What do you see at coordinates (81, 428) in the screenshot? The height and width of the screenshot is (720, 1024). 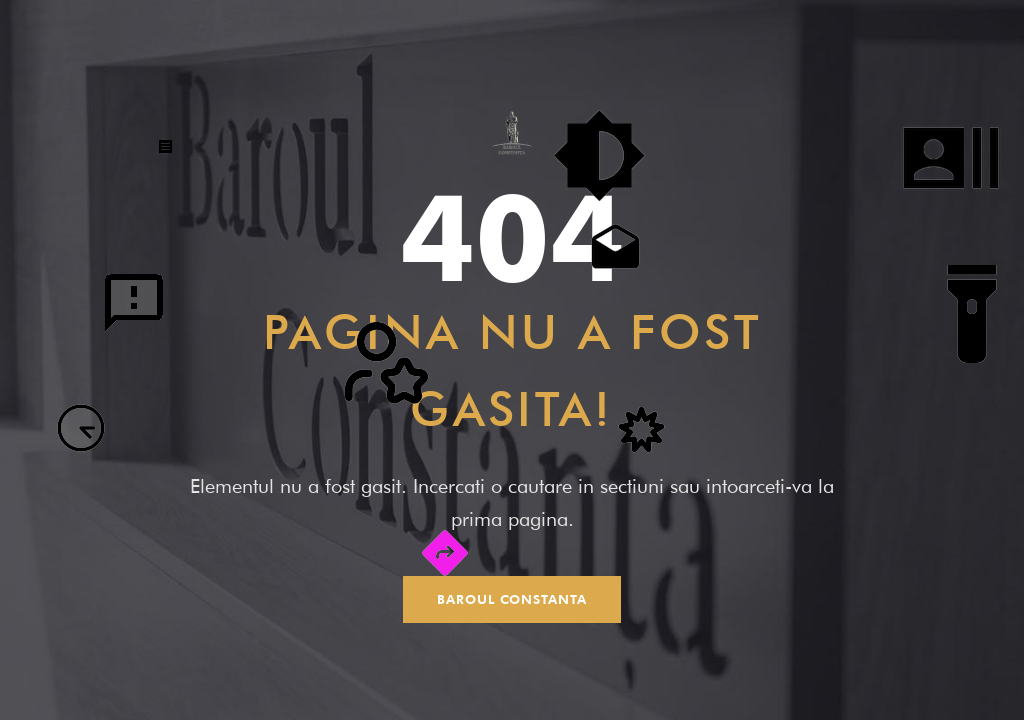 I see `indicates afternoon time or schedule` at bounding box center [81, 428].